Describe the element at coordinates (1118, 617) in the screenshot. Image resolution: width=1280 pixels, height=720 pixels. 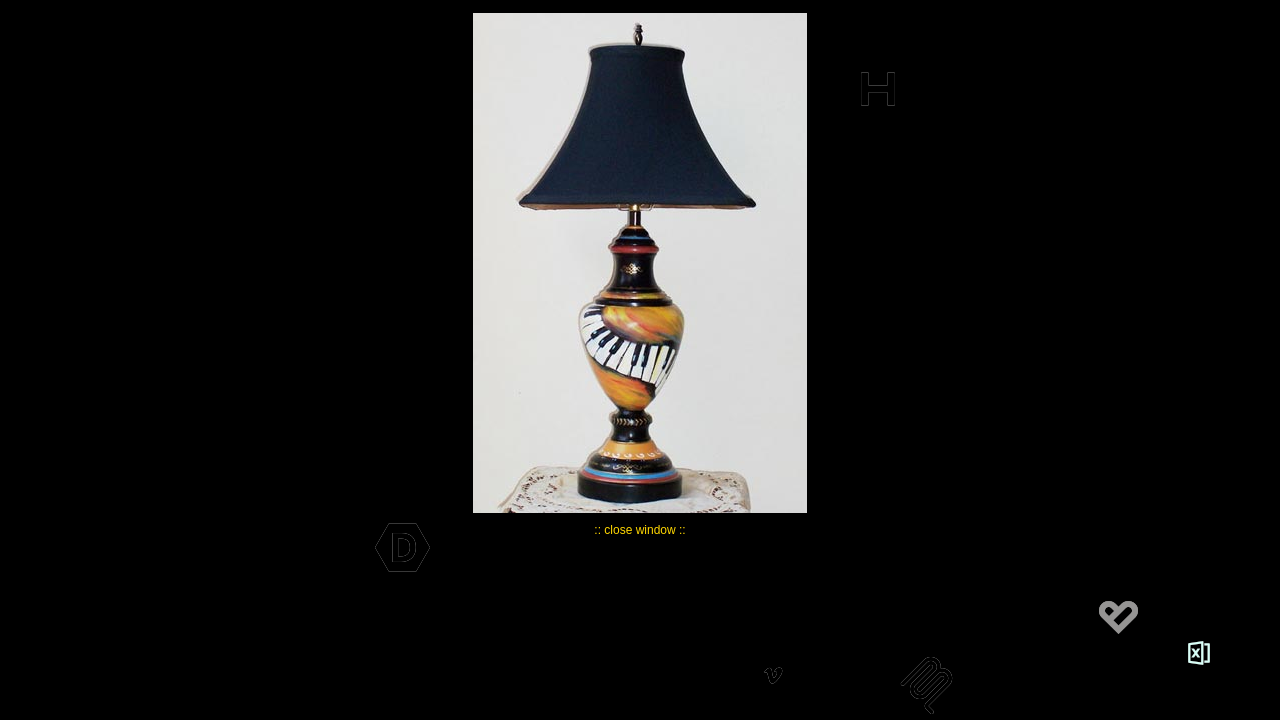
I see `open Google Fit app` at that location.